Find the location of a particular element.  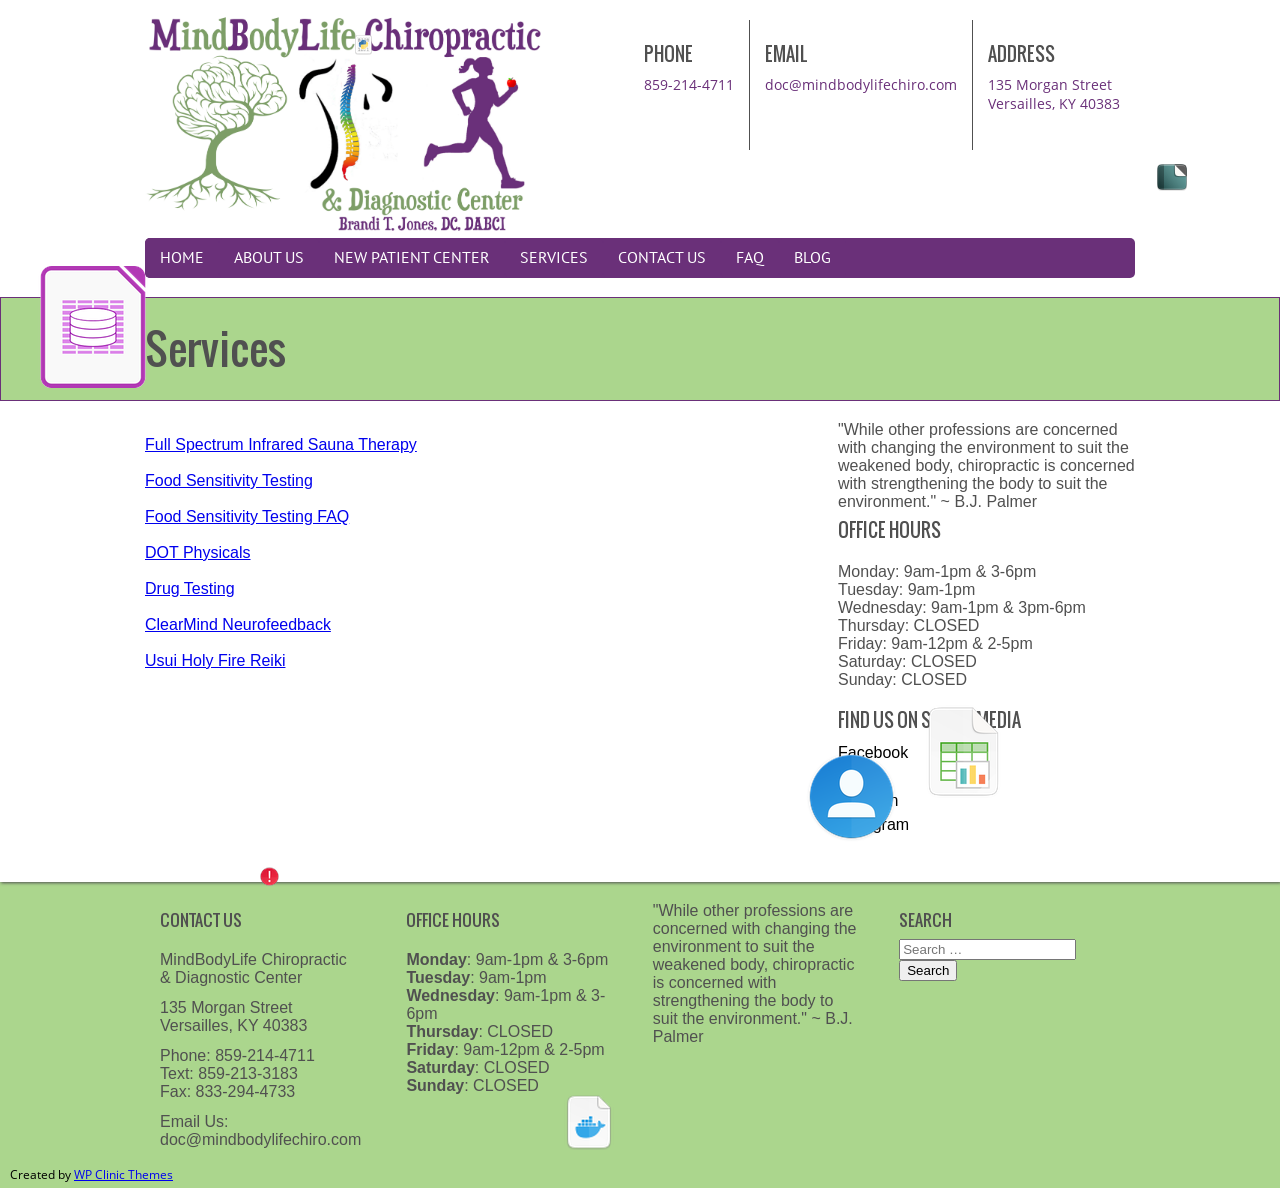

open a spreadsheet file is located at coordinates (963, 751).